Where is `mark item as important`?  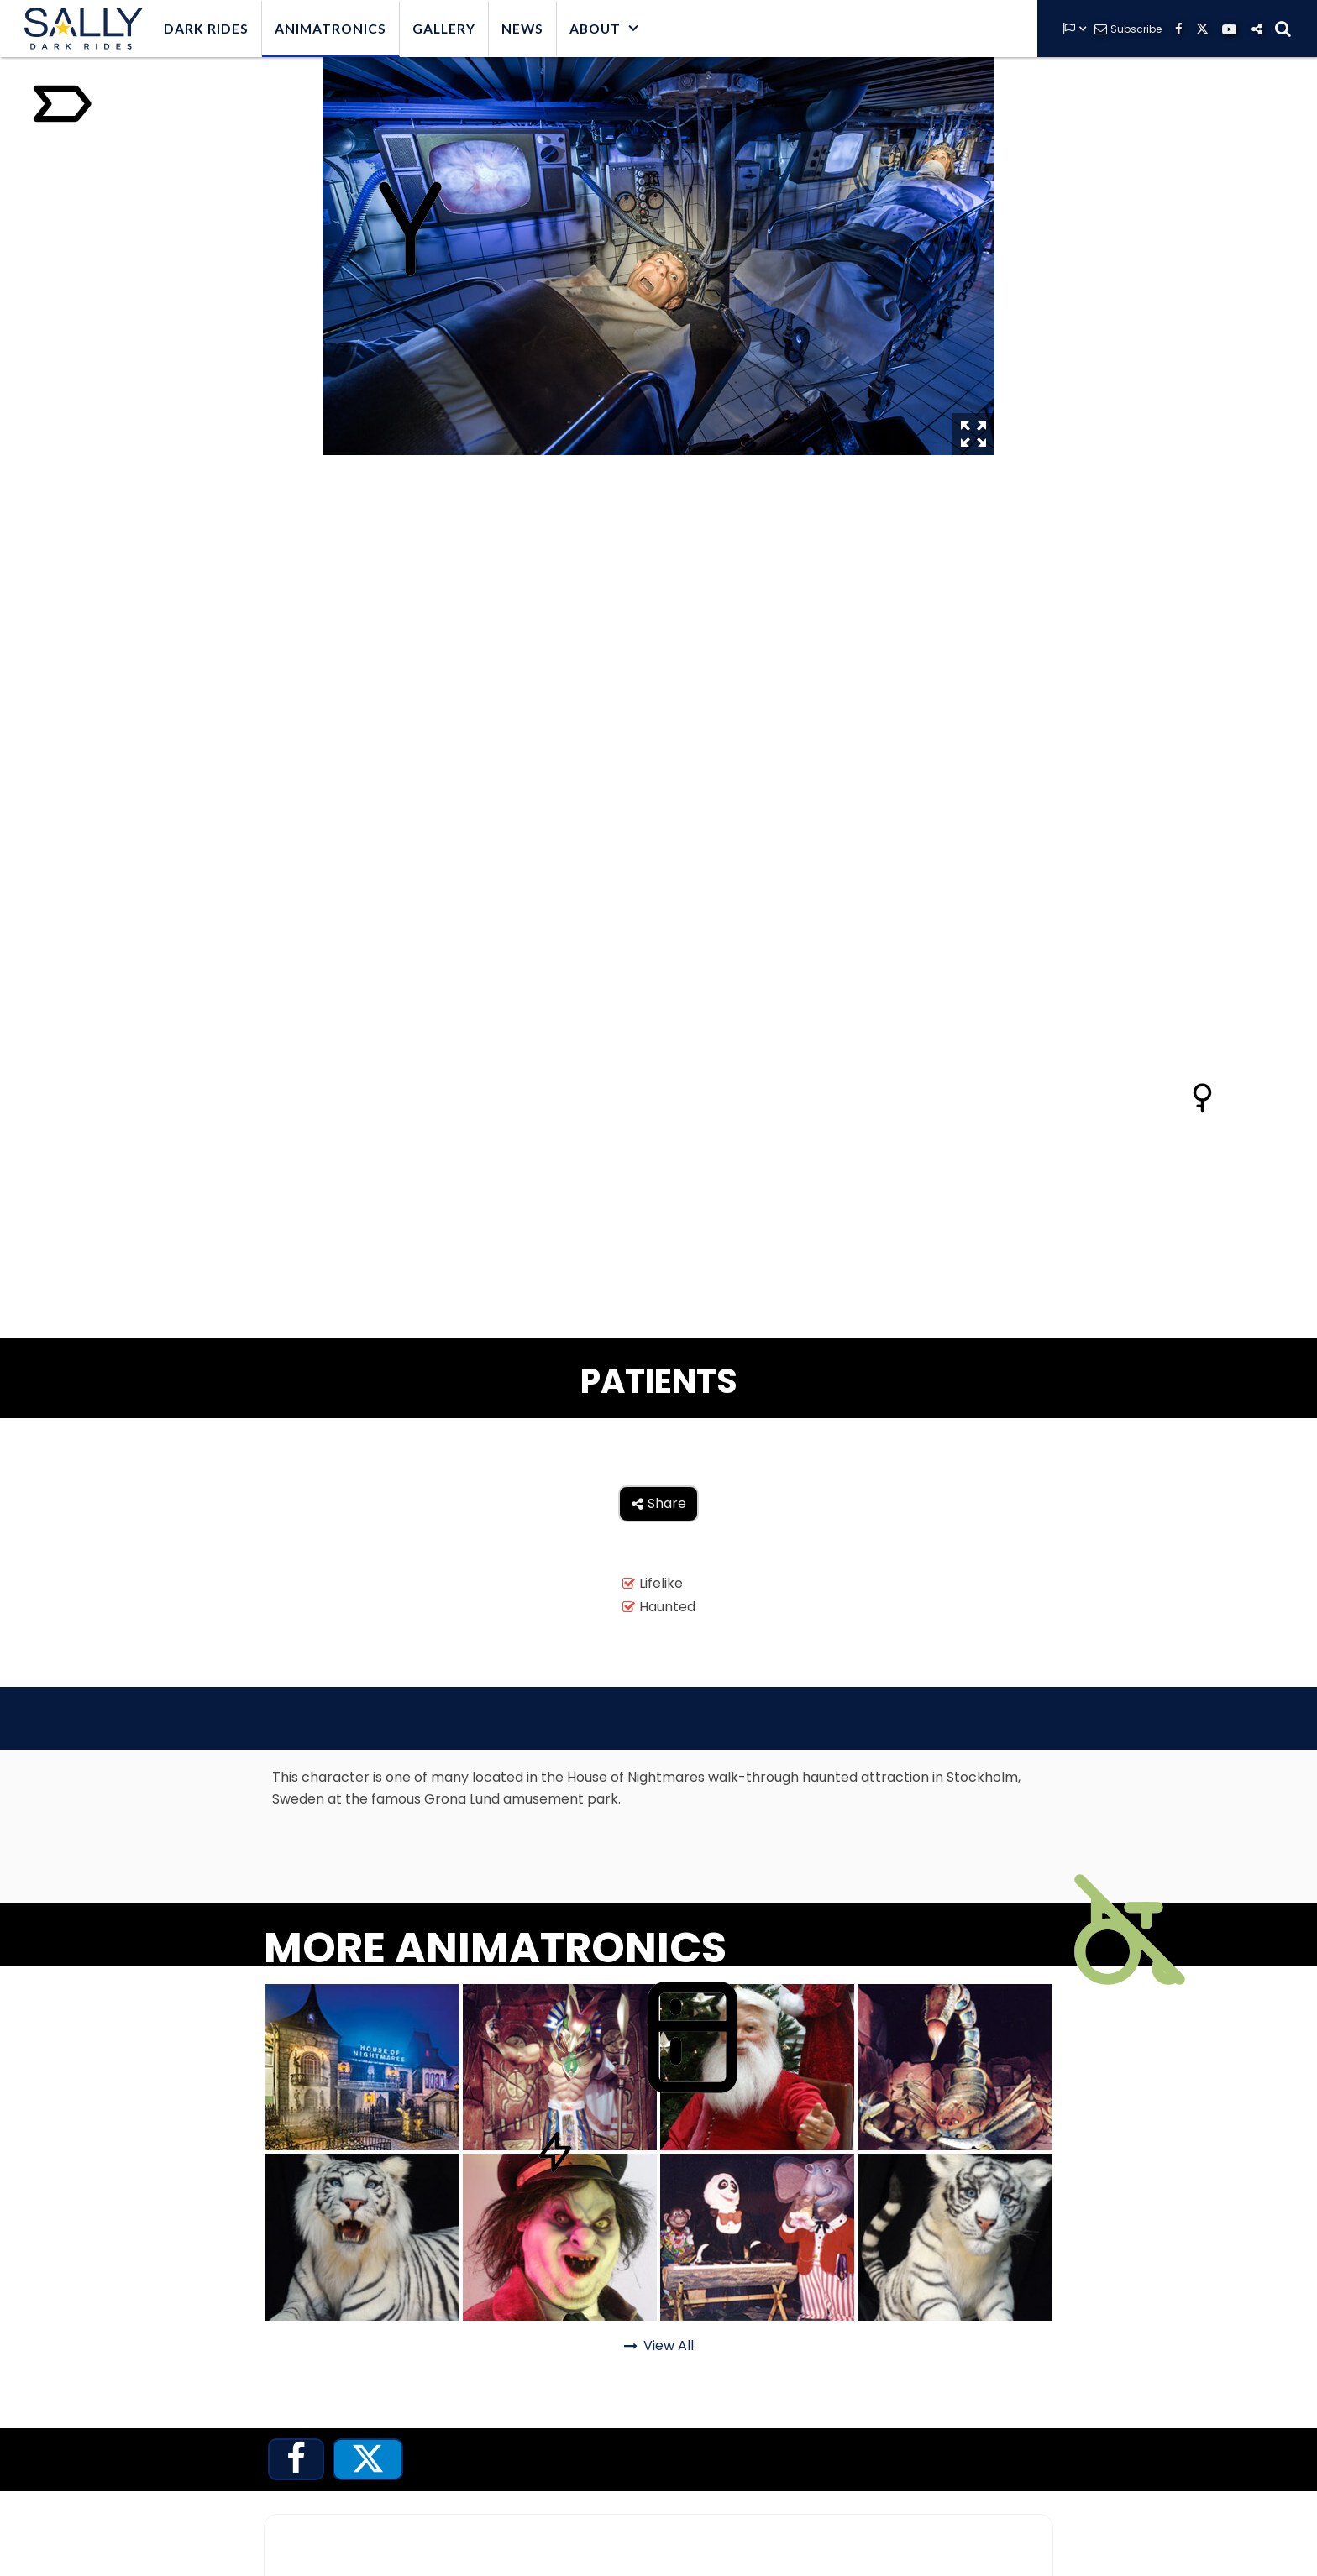
mark item as important is located at coordinates (60, 103).